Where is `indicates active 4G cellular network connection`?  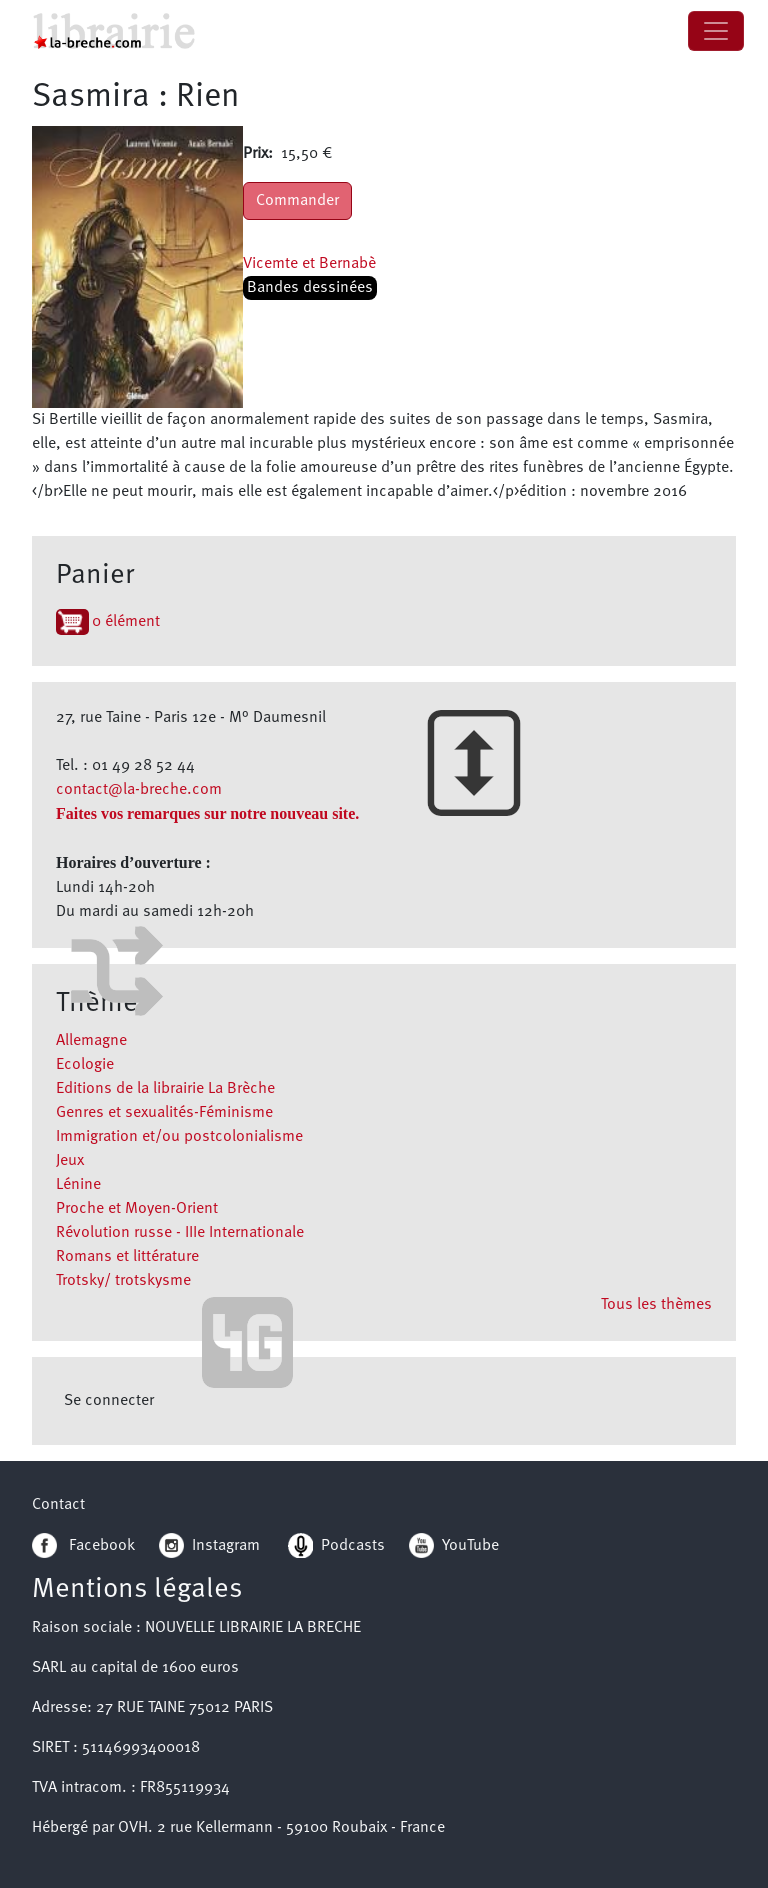
indicates active 4G cellular network connection is located at coordinates (247, 1342).